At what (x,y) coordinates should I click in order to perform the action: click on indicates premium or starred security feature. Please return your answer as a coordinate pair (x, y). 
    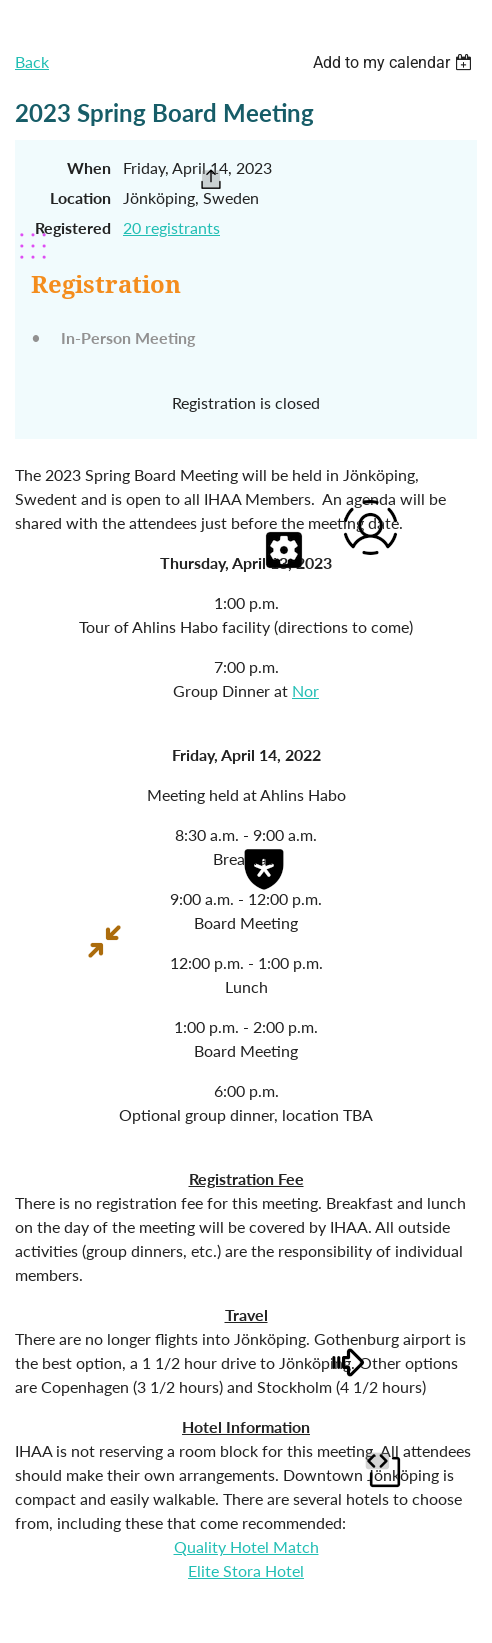
    Looking at the image, I should click on (264, 867).